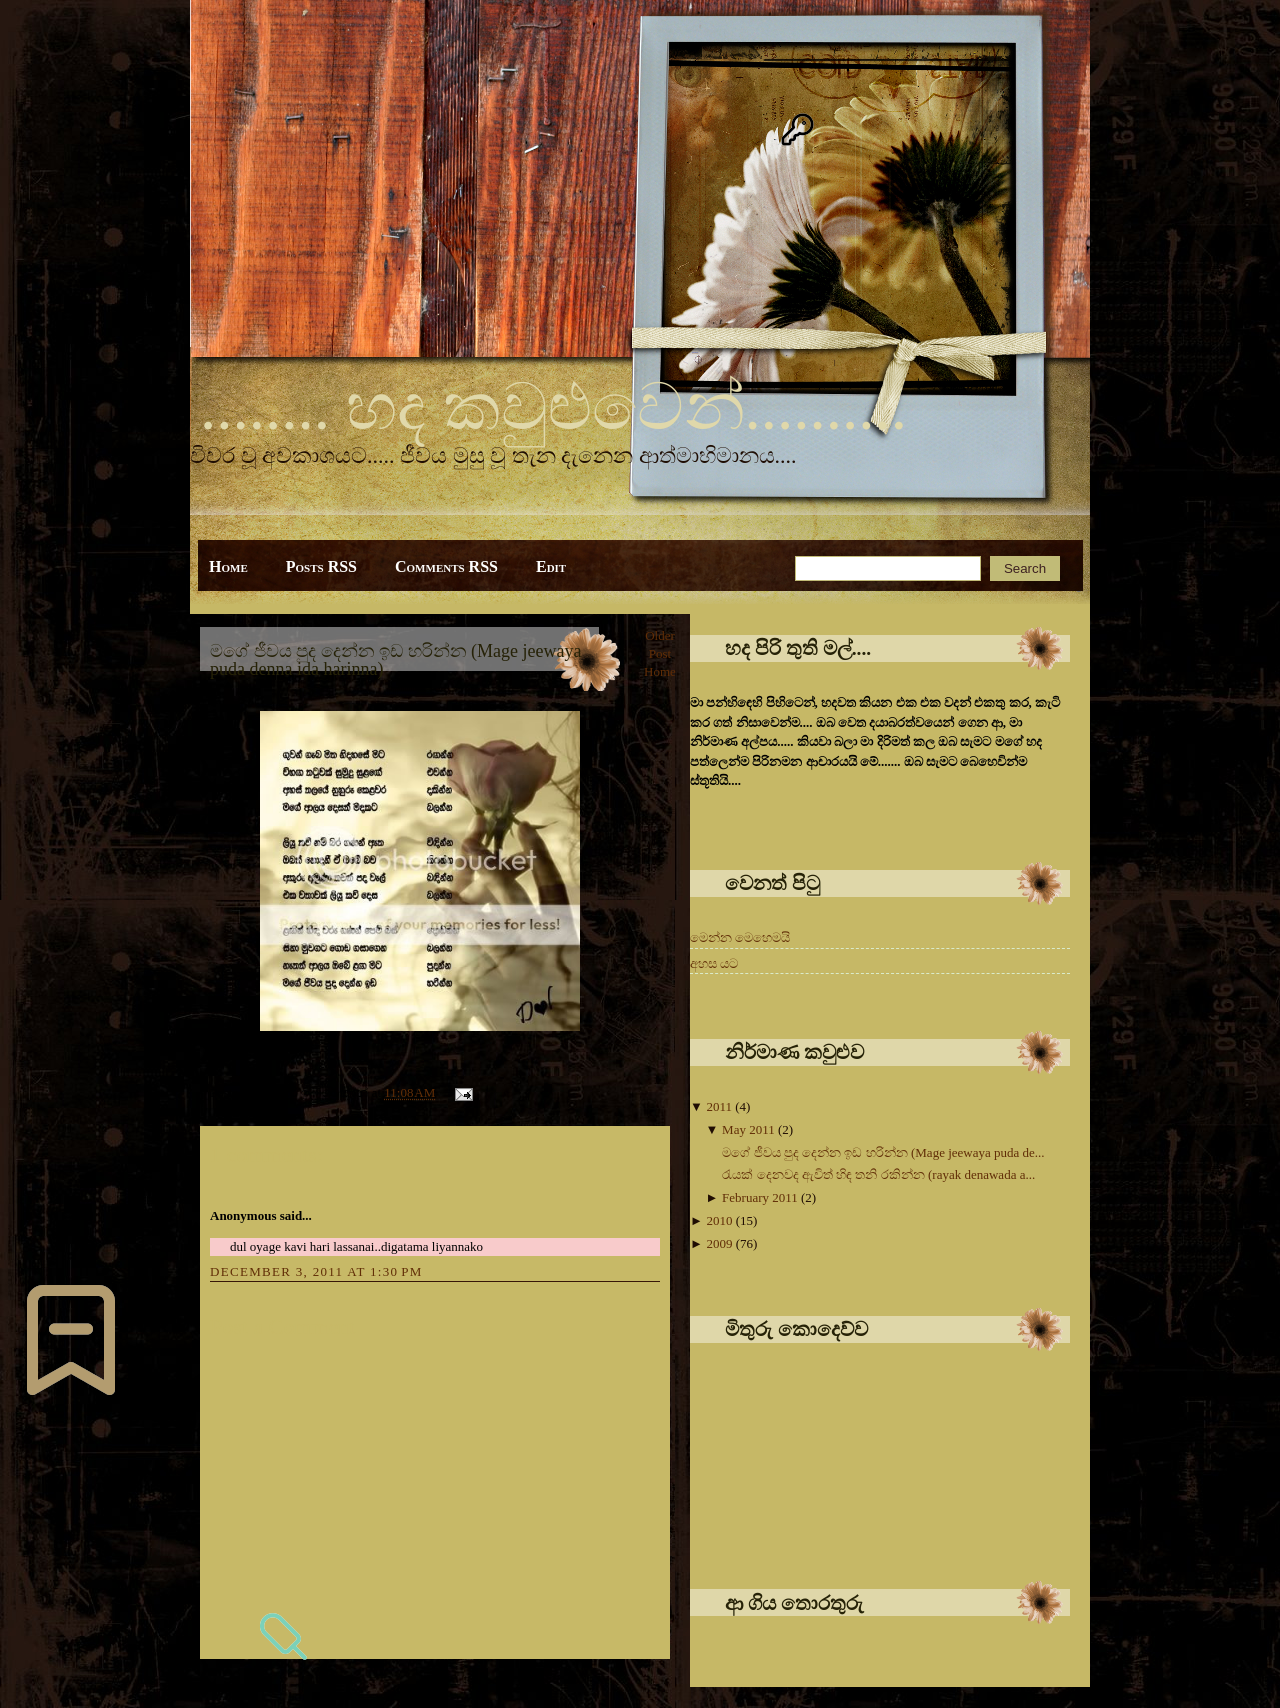 The height and width of the screenshot is (1708, 1280). I want to click on access account security settings, so click(797, 129).